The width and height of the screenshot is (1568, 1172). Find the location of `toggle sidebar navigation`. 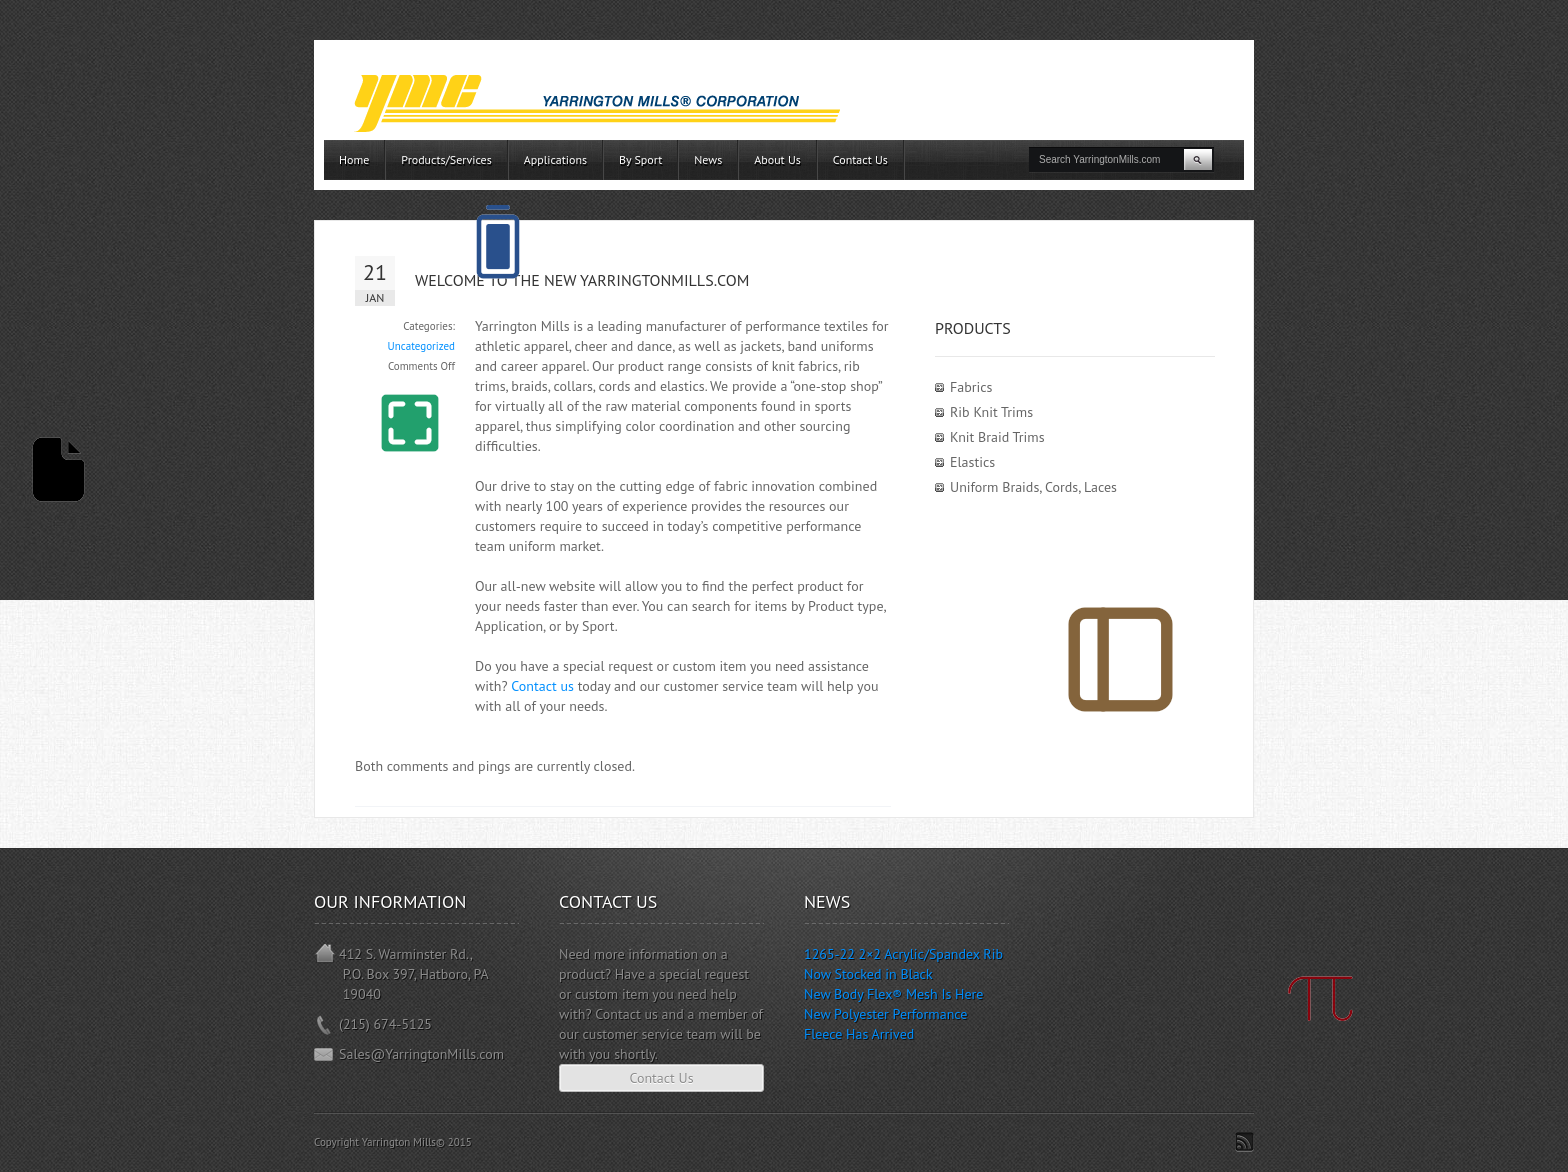

toggle sidebar navigation is located at coordinates (1120, 659).